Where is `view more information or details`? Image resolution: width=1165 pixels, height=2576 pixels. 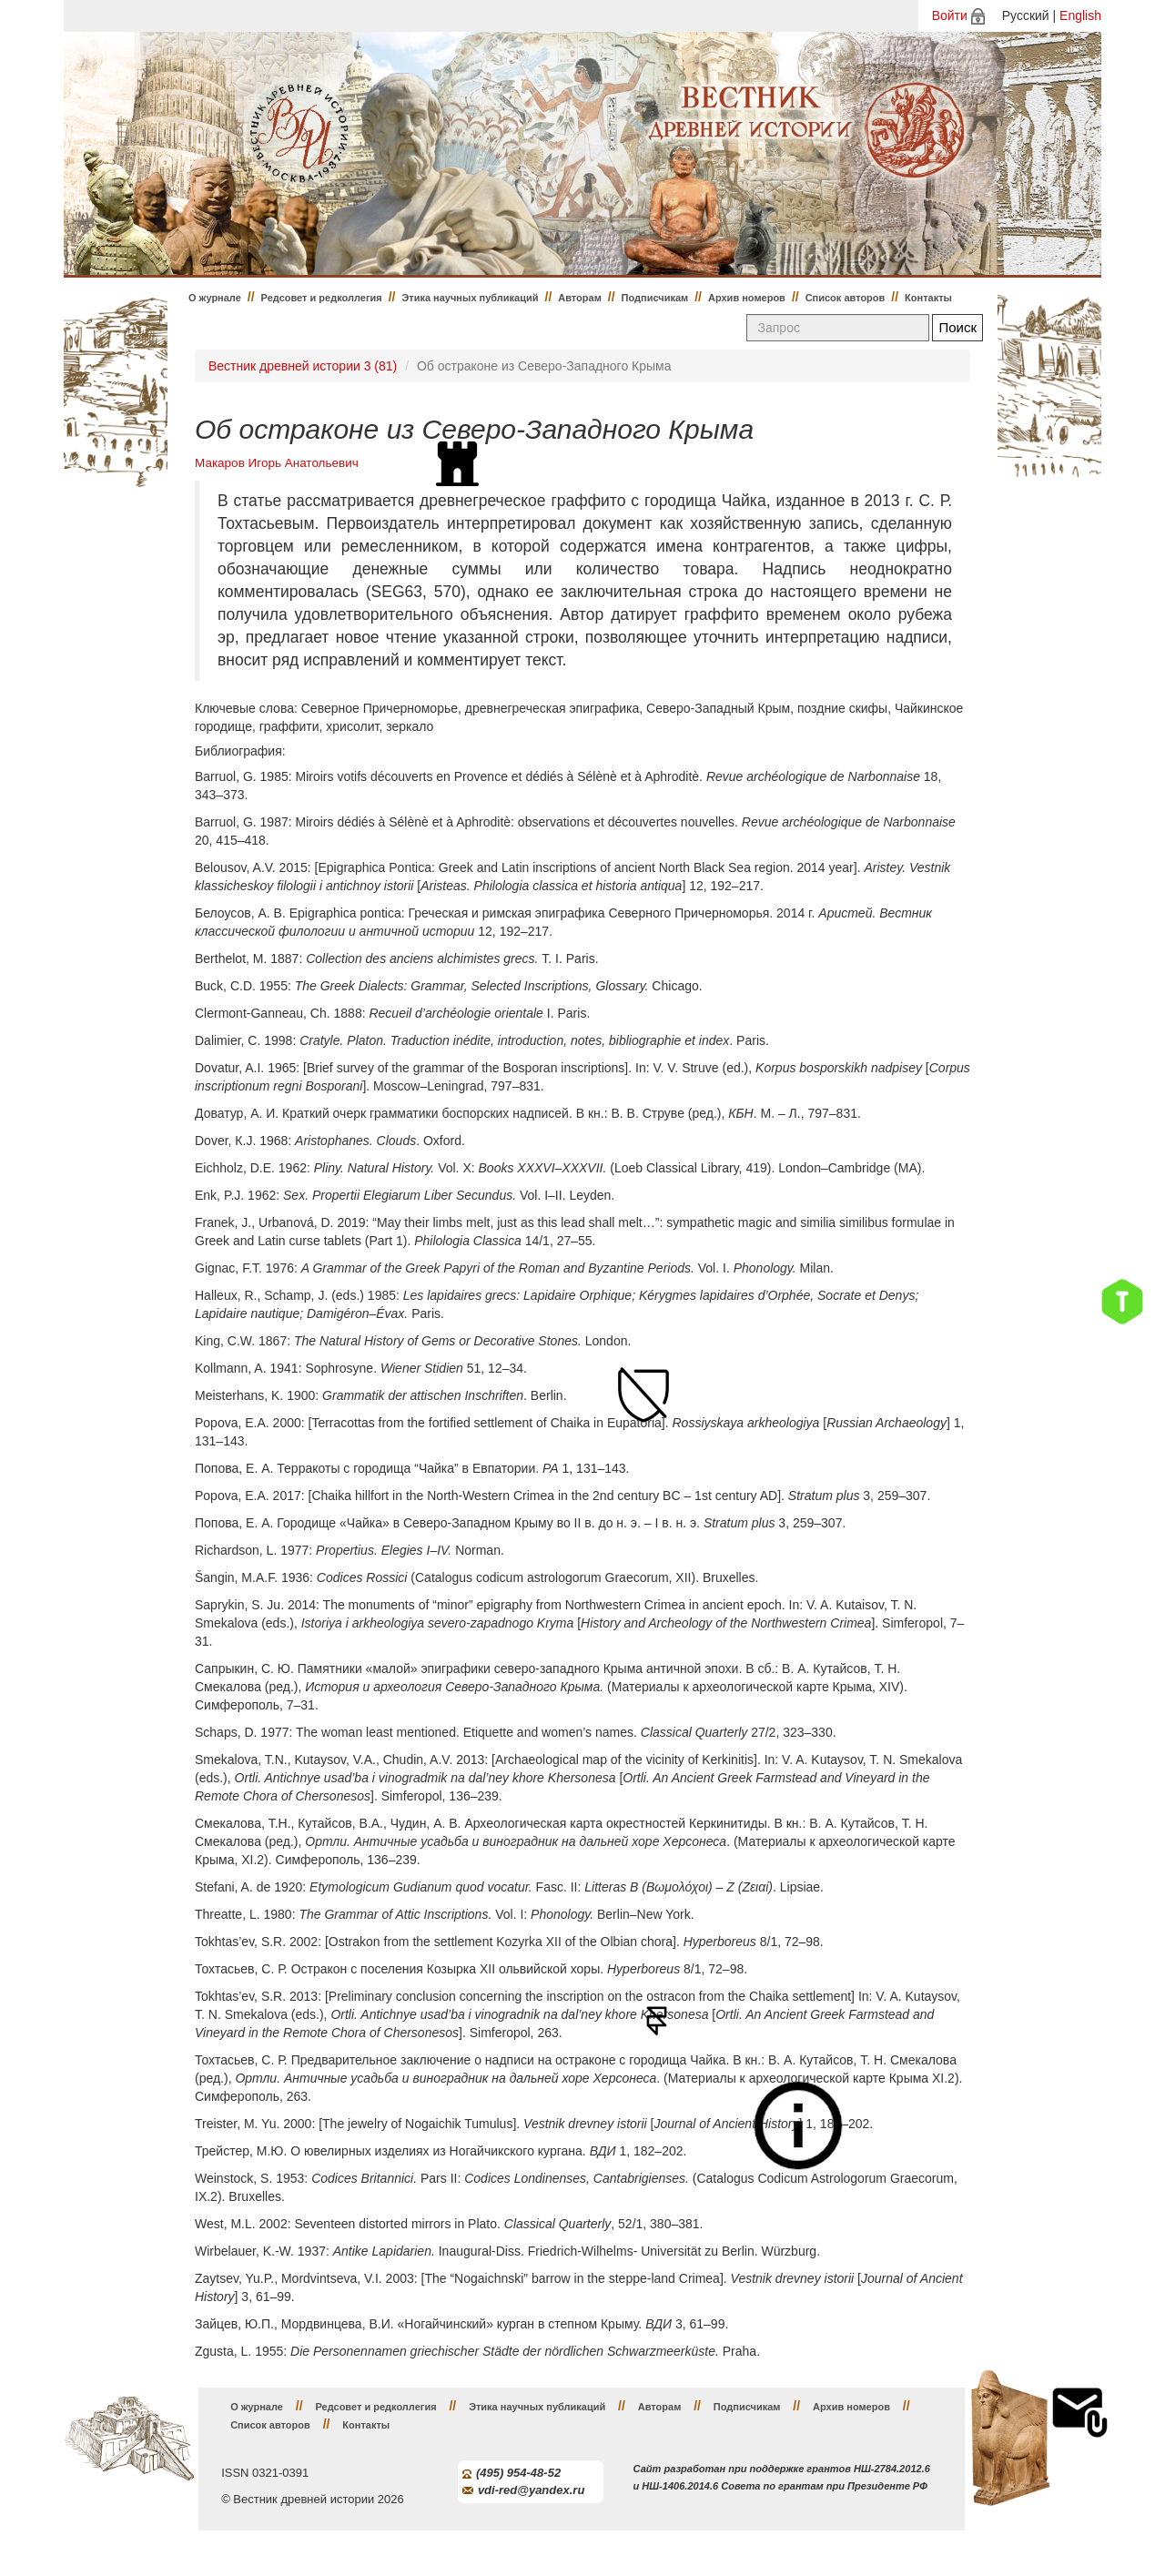 view more information or details is located at coordinates (798, 2125).